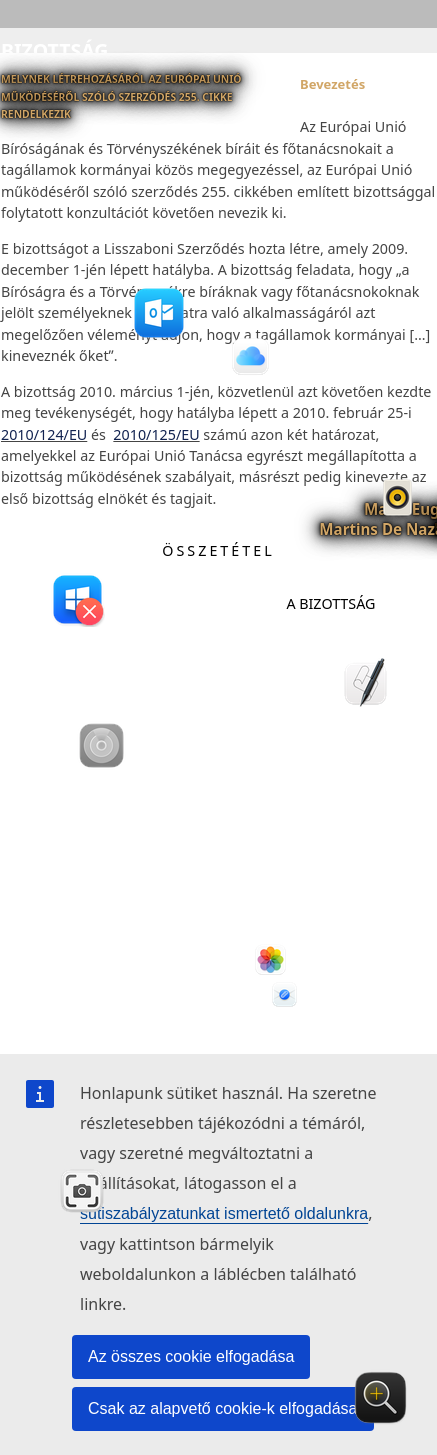  Describe the element at coordinates (250, 356) in the screenshot. I see `open iCloud+ settings and storage management` at that location.